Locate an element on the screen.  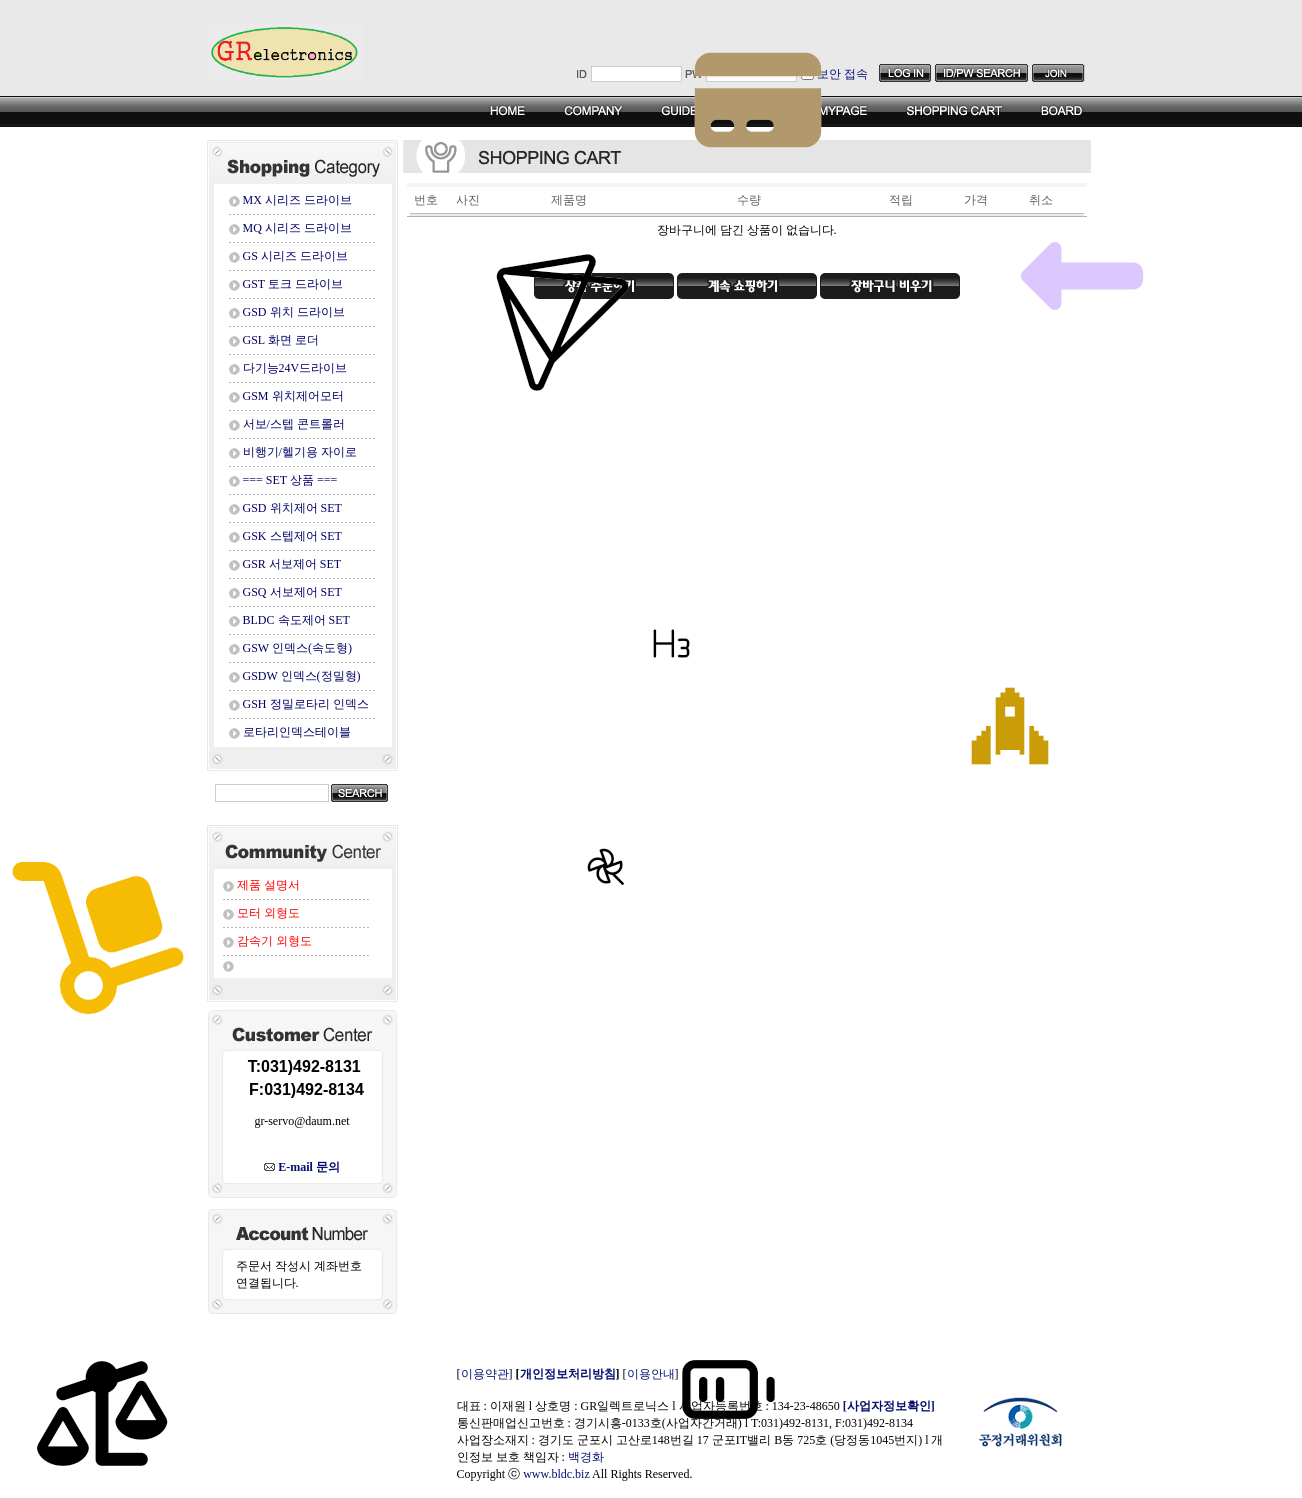
pushed app logo is located at coordinates (562, 322).